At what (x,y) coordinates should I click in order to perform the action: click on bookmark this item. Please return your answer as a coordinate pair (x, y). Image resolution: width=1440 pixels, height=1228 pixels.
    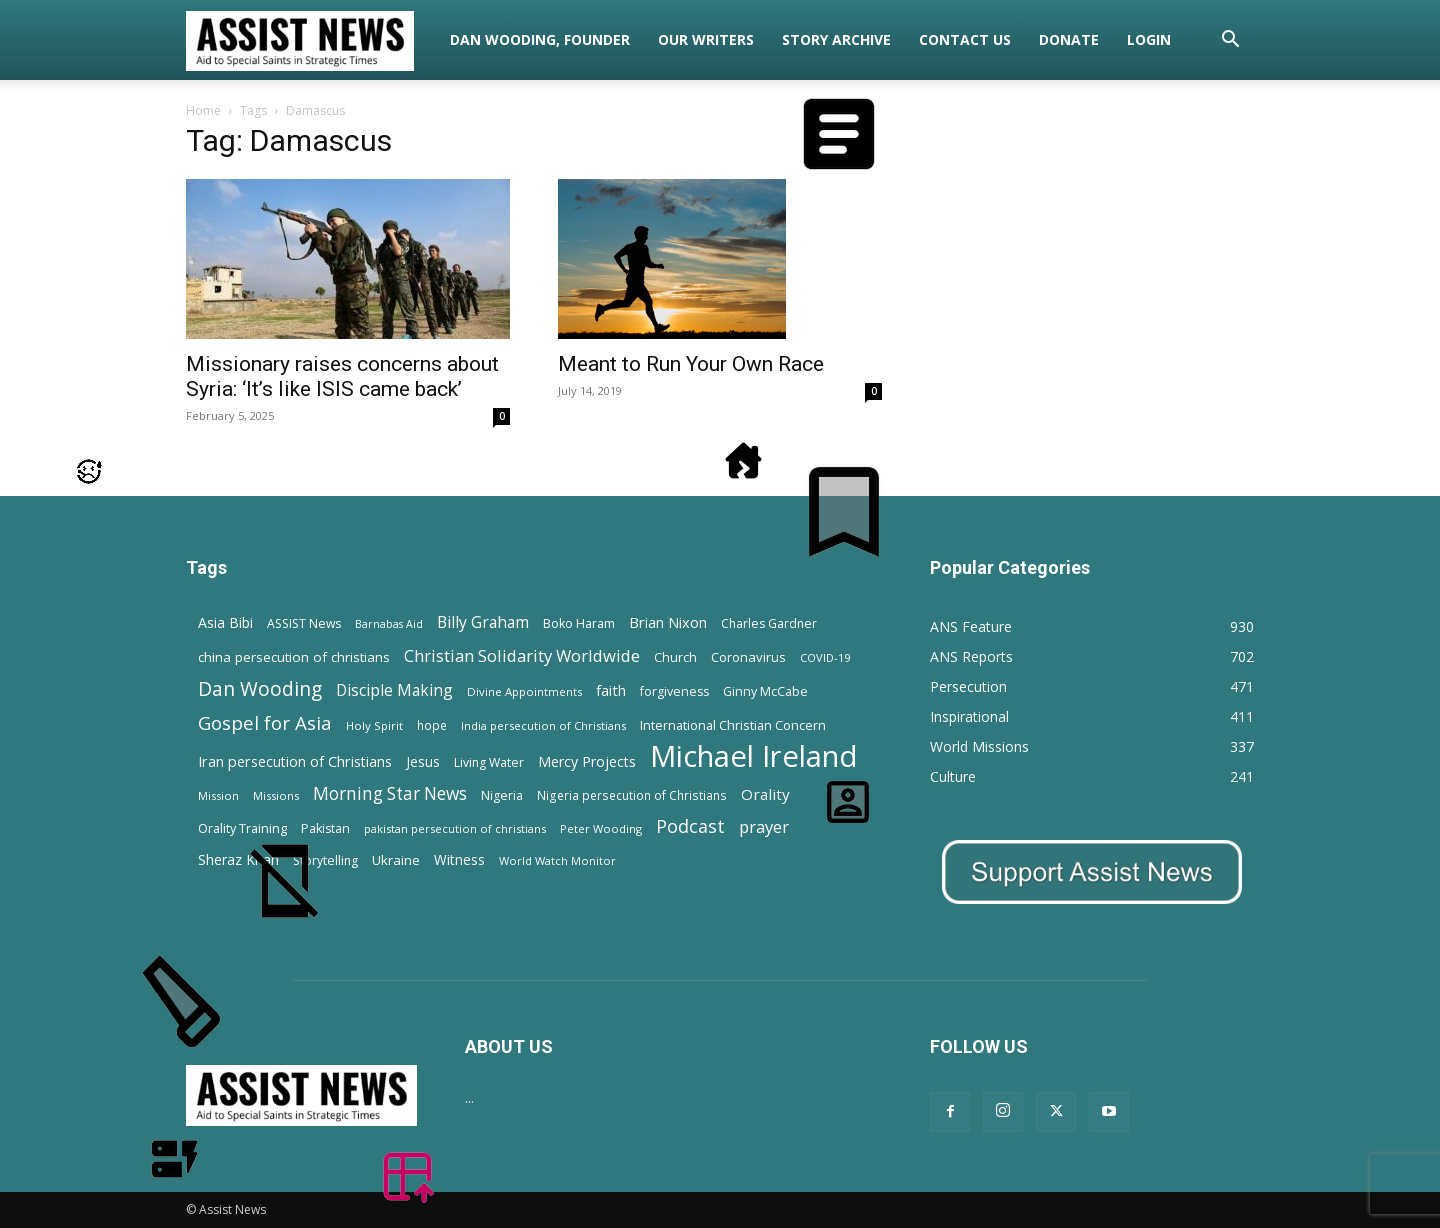
    Looking at the image, I should click on (844, 512).